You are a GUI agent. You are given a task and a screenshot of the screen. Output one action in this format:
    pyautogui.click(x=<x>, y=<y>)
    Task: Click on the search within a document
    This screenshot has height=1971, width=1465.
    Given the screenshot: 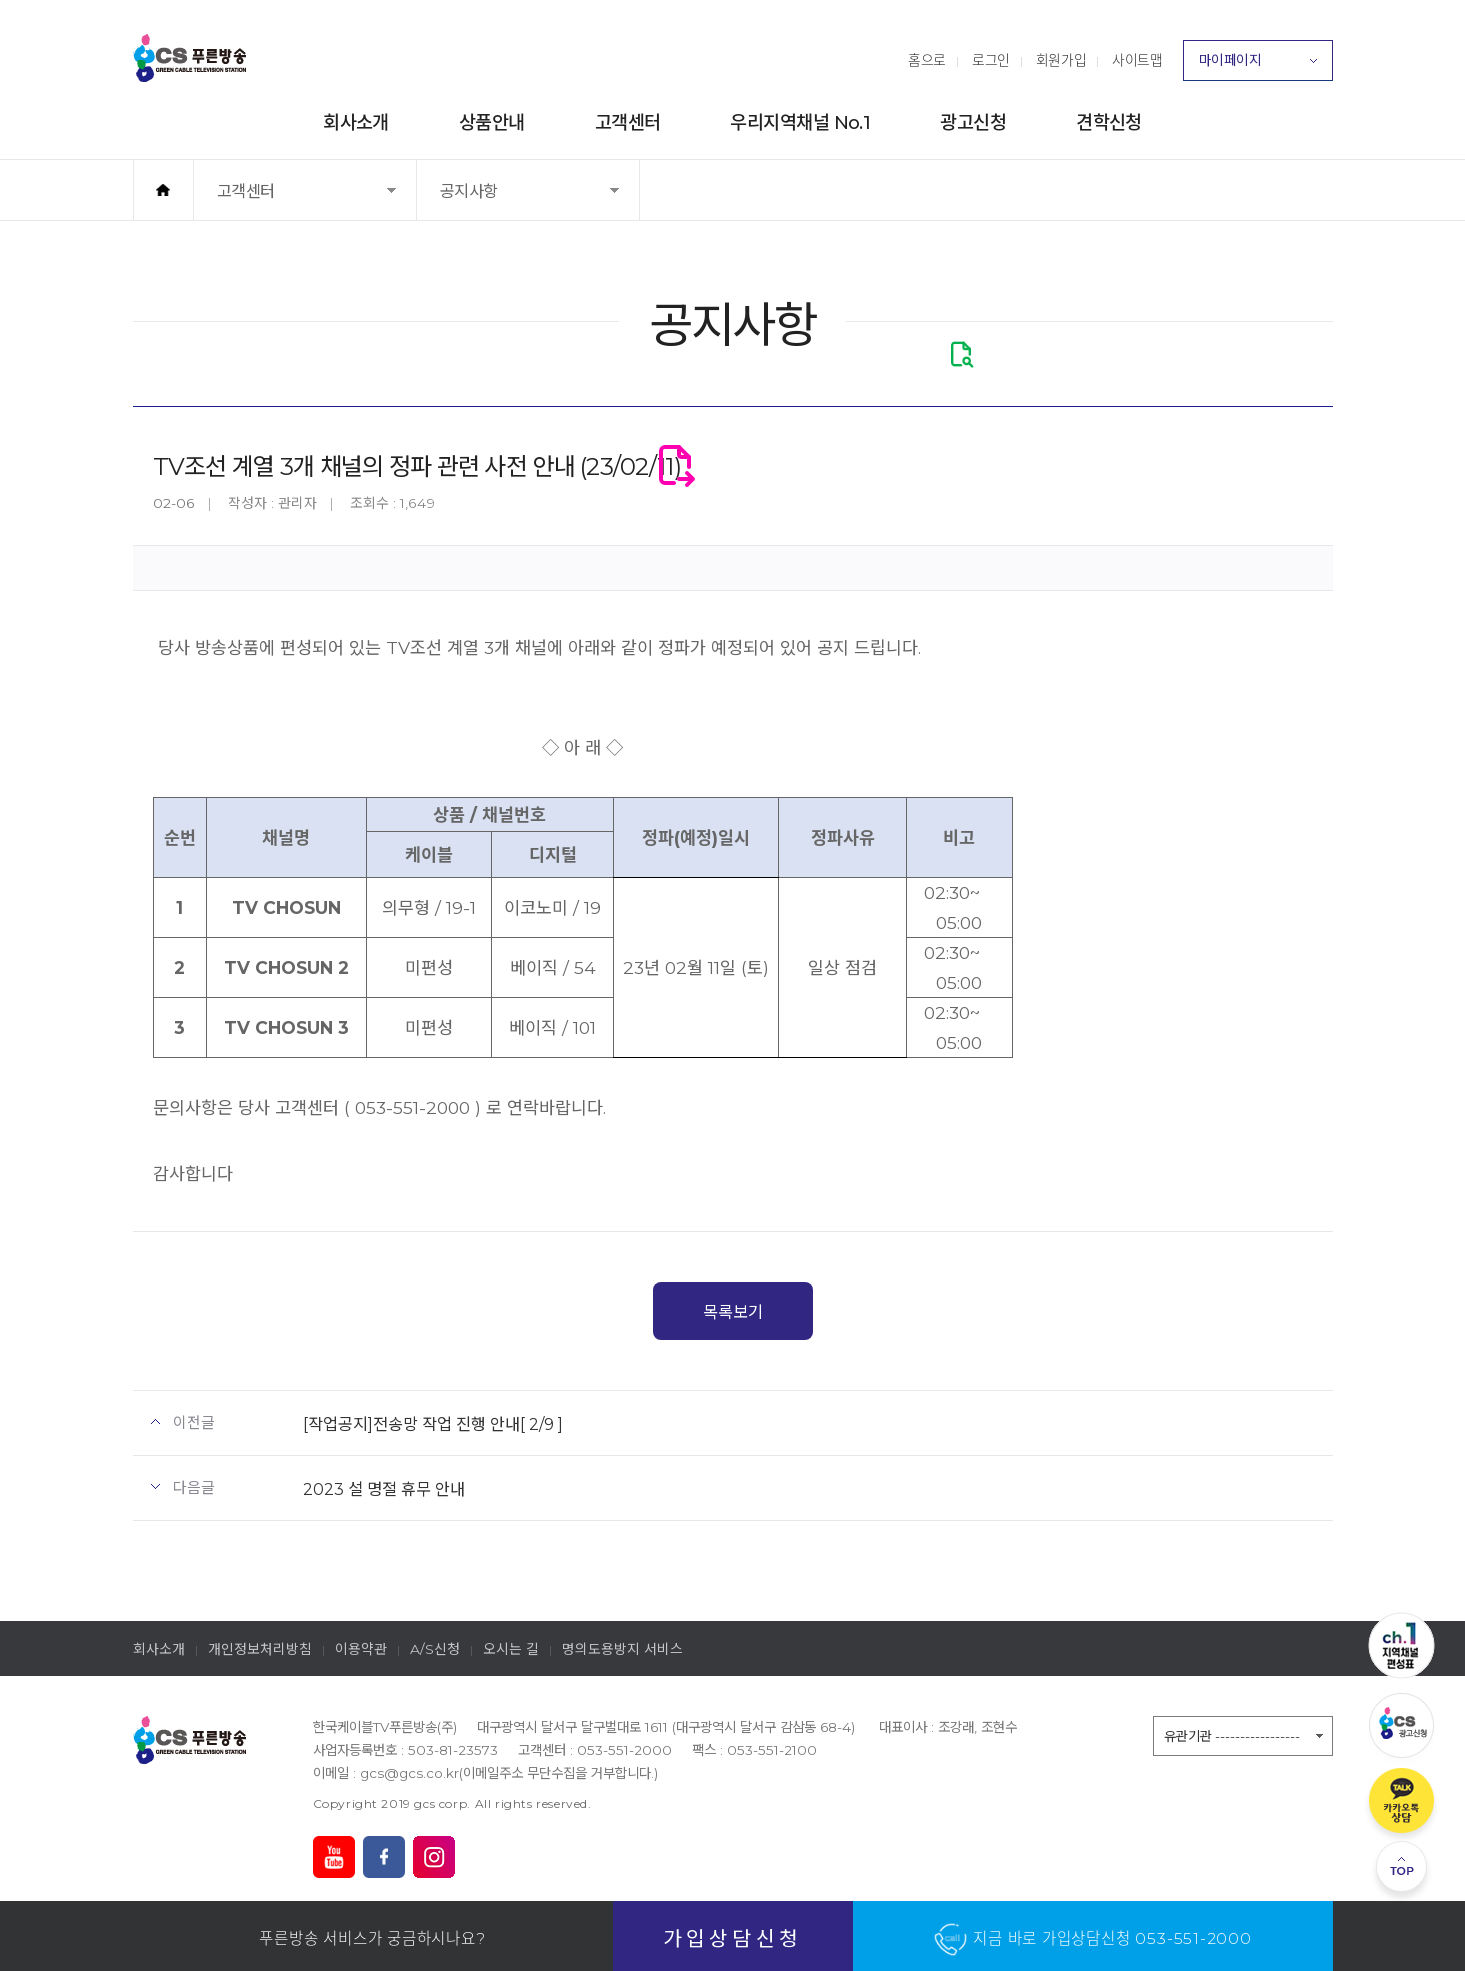 What is the action you would take?
    pyautogui.click(x=961, y=354)
    